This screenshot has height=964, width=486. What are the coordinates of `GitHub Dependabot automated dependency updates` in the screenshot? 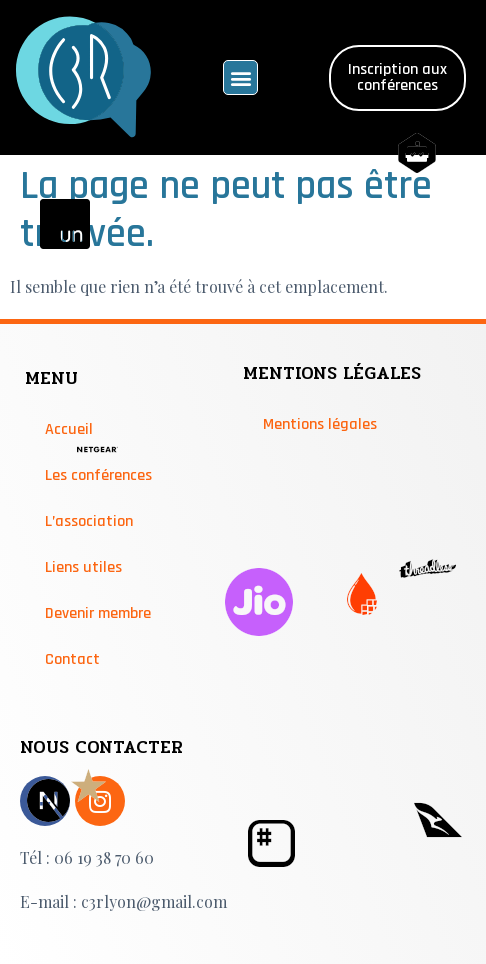 It's located at (417, 153).